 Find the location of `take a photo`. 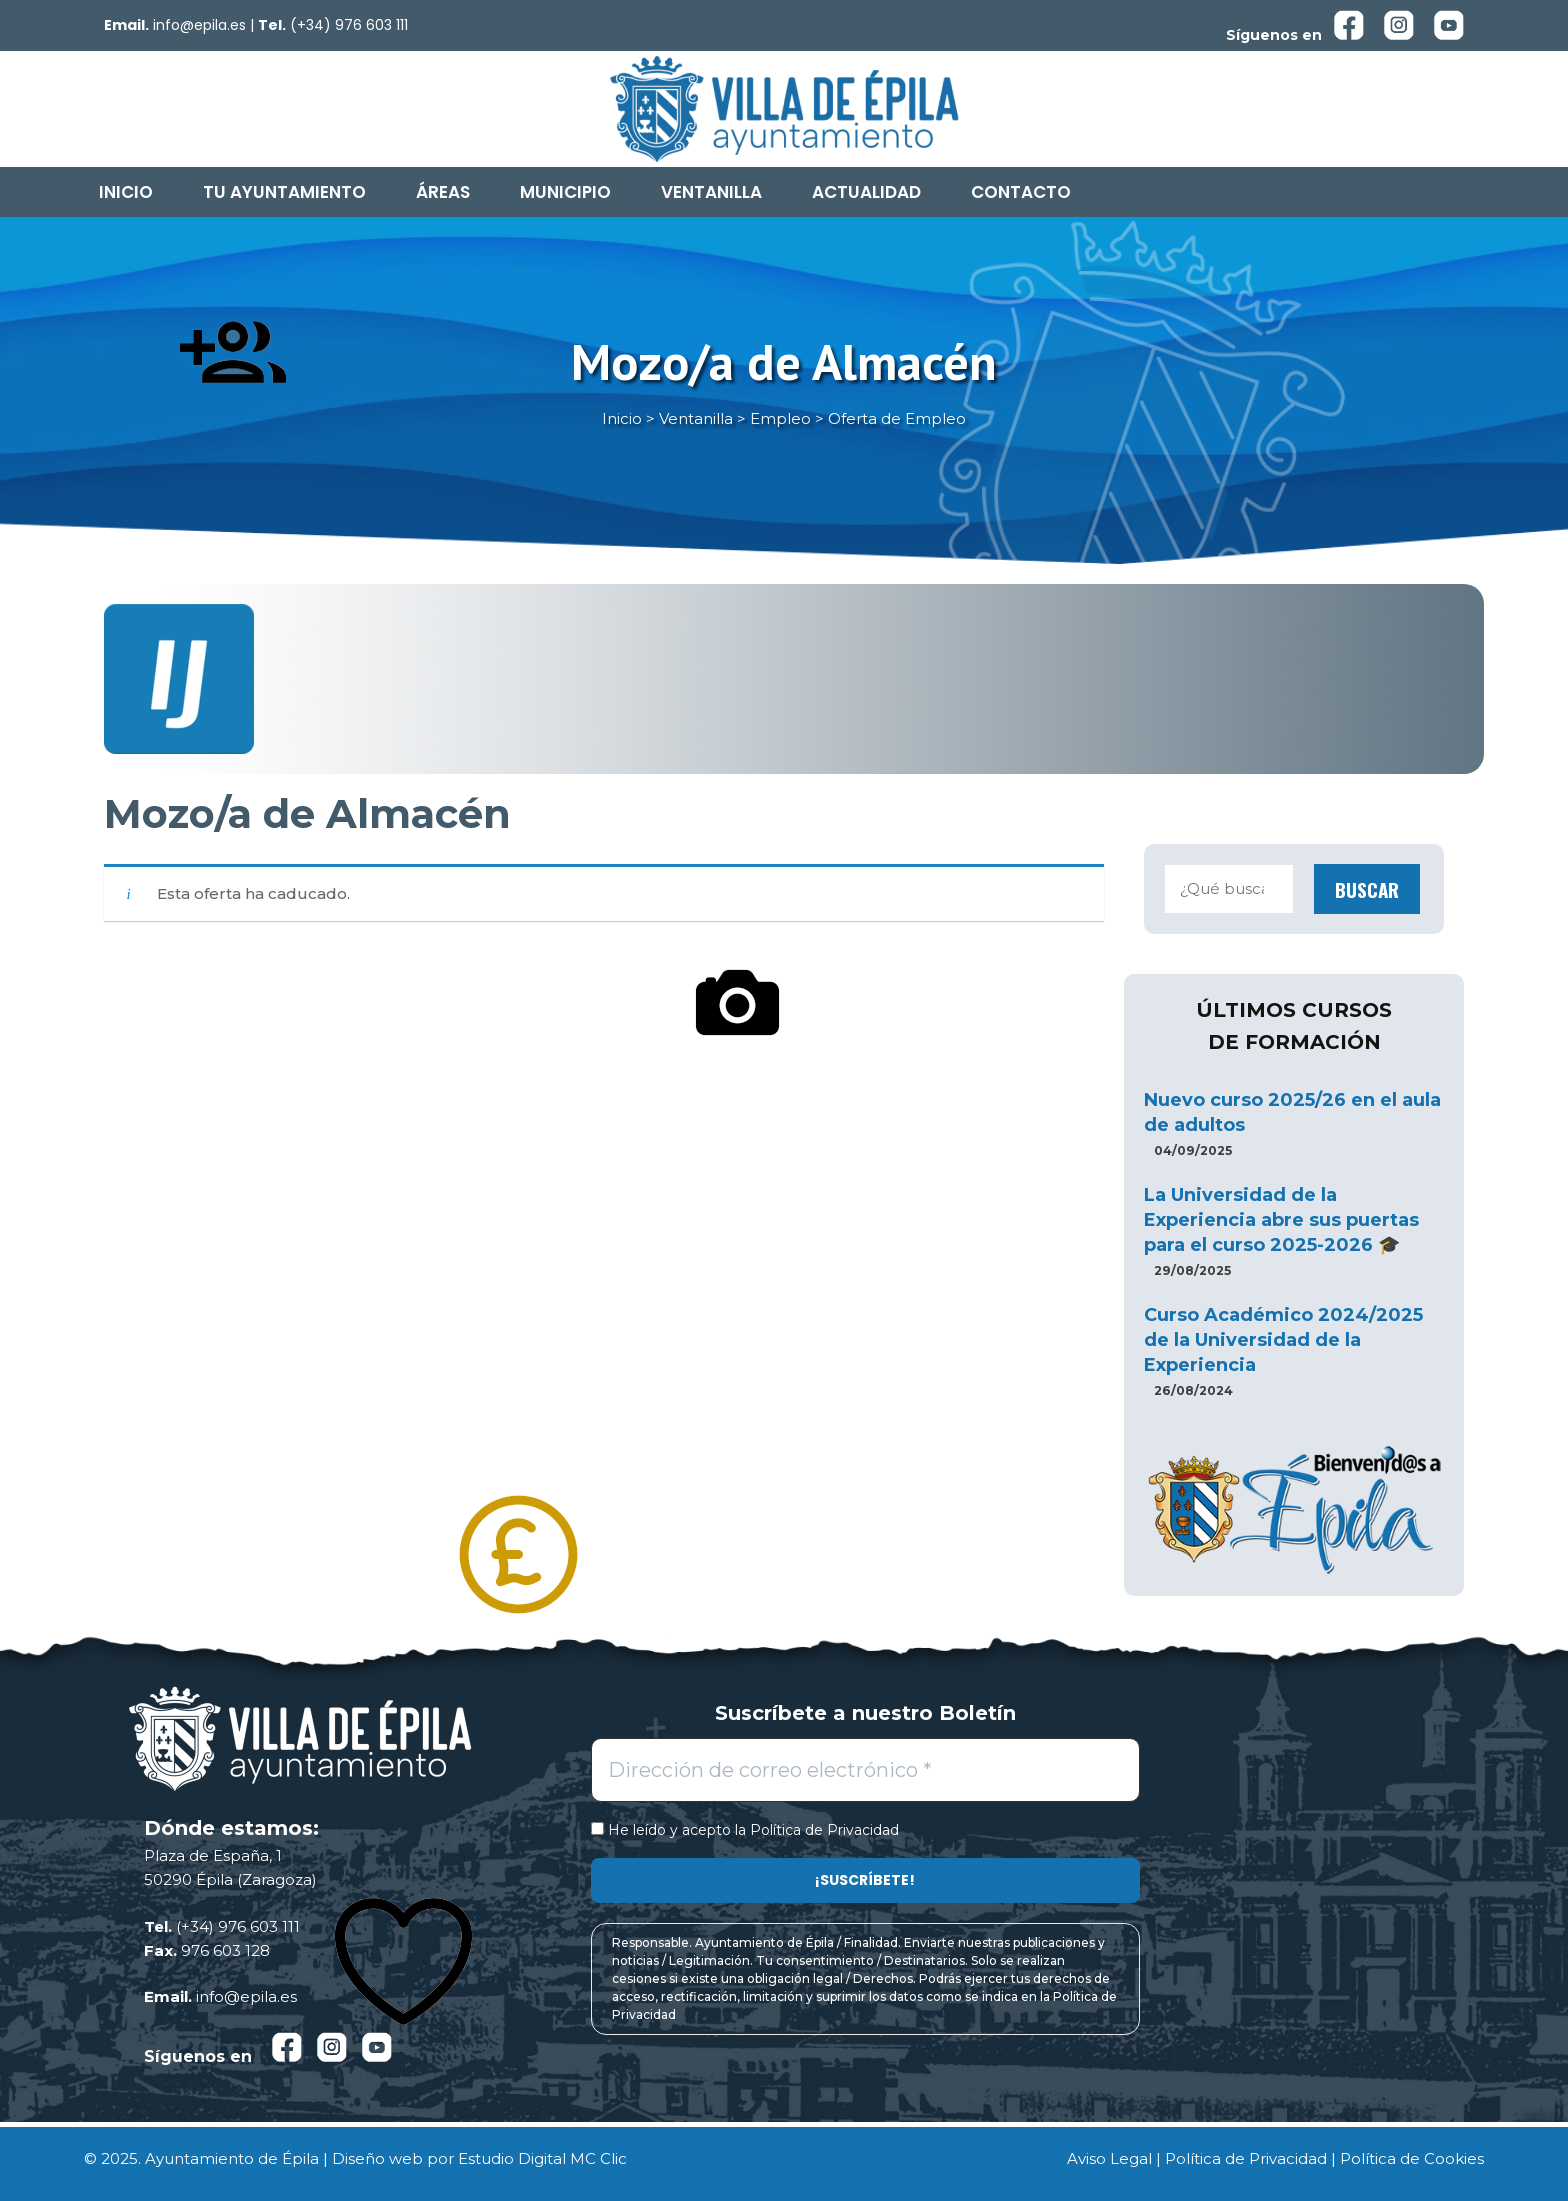

take a photo is located at coordinates (737, 1002).